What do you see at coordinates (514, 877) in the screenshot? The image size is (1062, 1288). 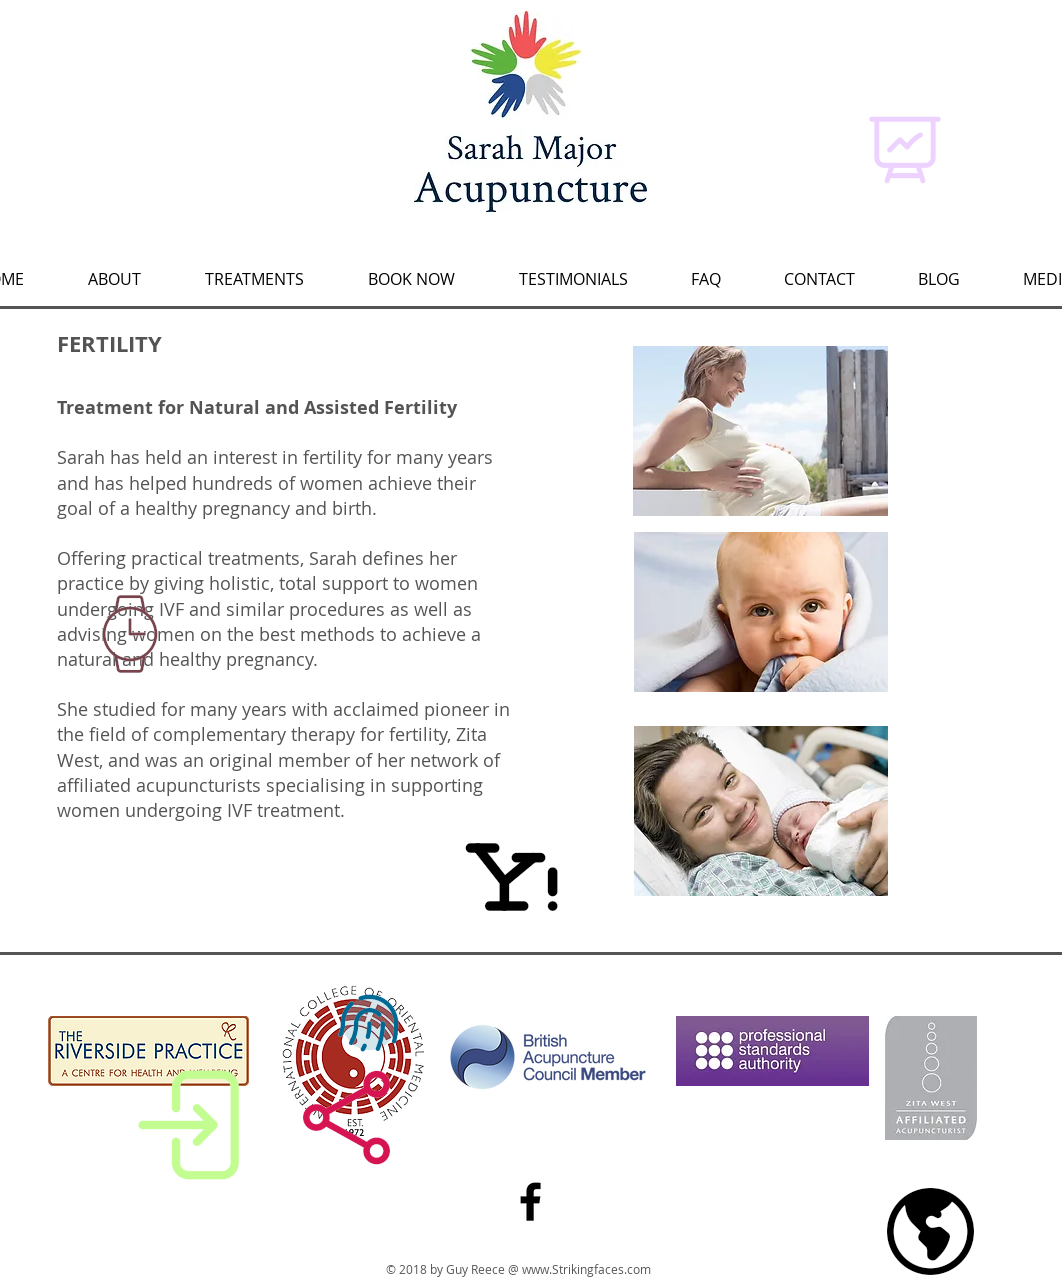 I see `link to Yahoo account` at bounding box center [514, 877].